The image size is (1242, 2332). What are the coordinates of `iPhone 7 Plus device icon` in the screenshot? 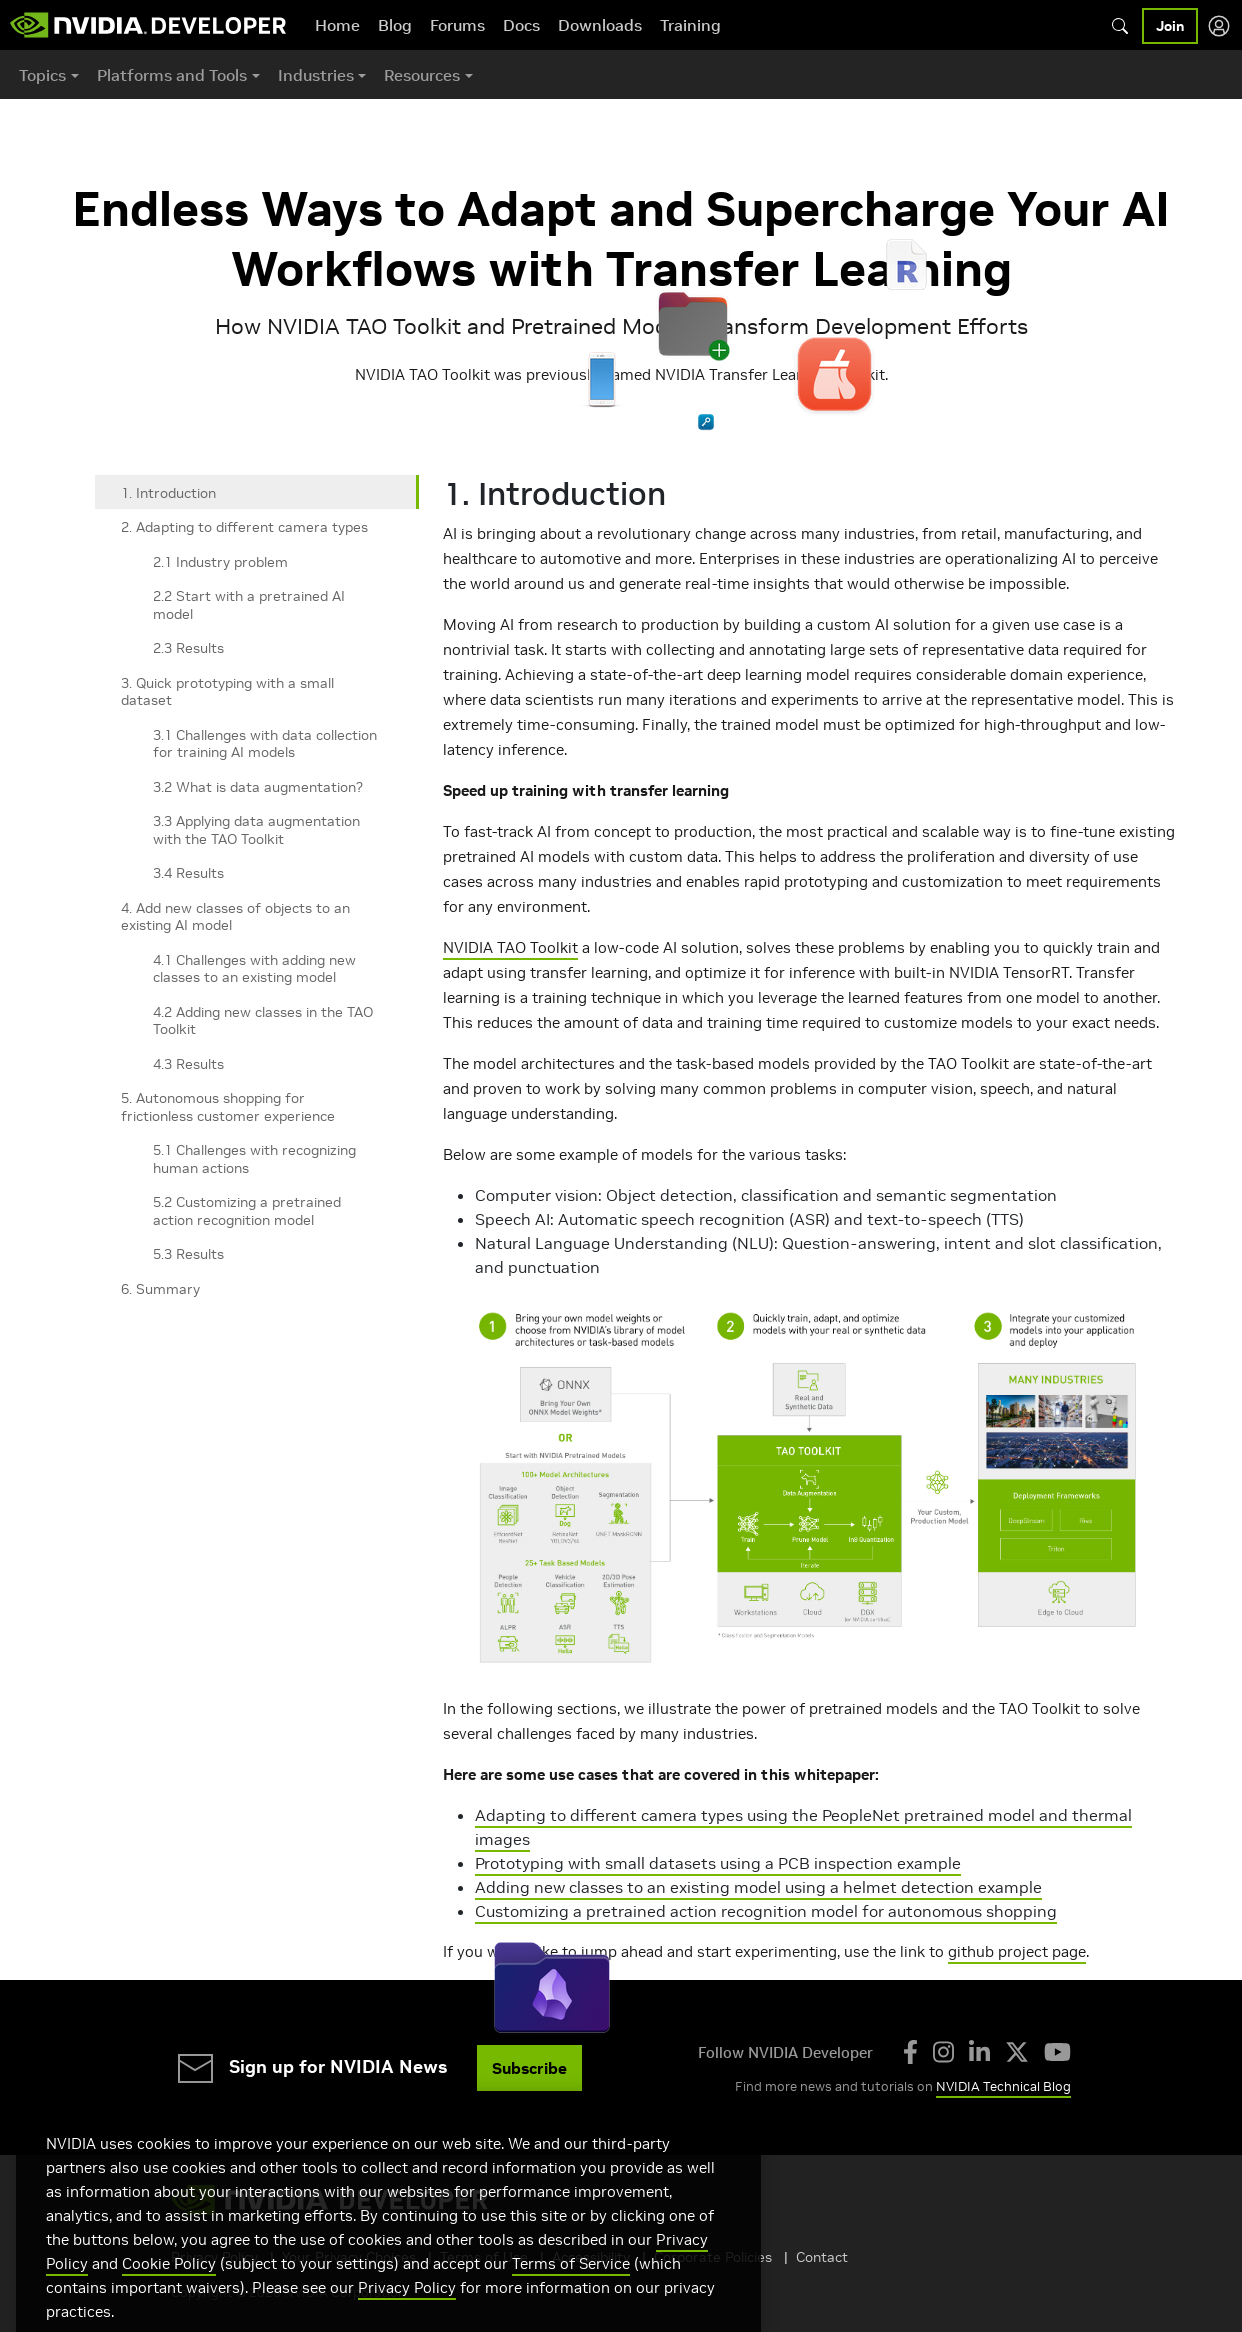 It's located at (602, 380).